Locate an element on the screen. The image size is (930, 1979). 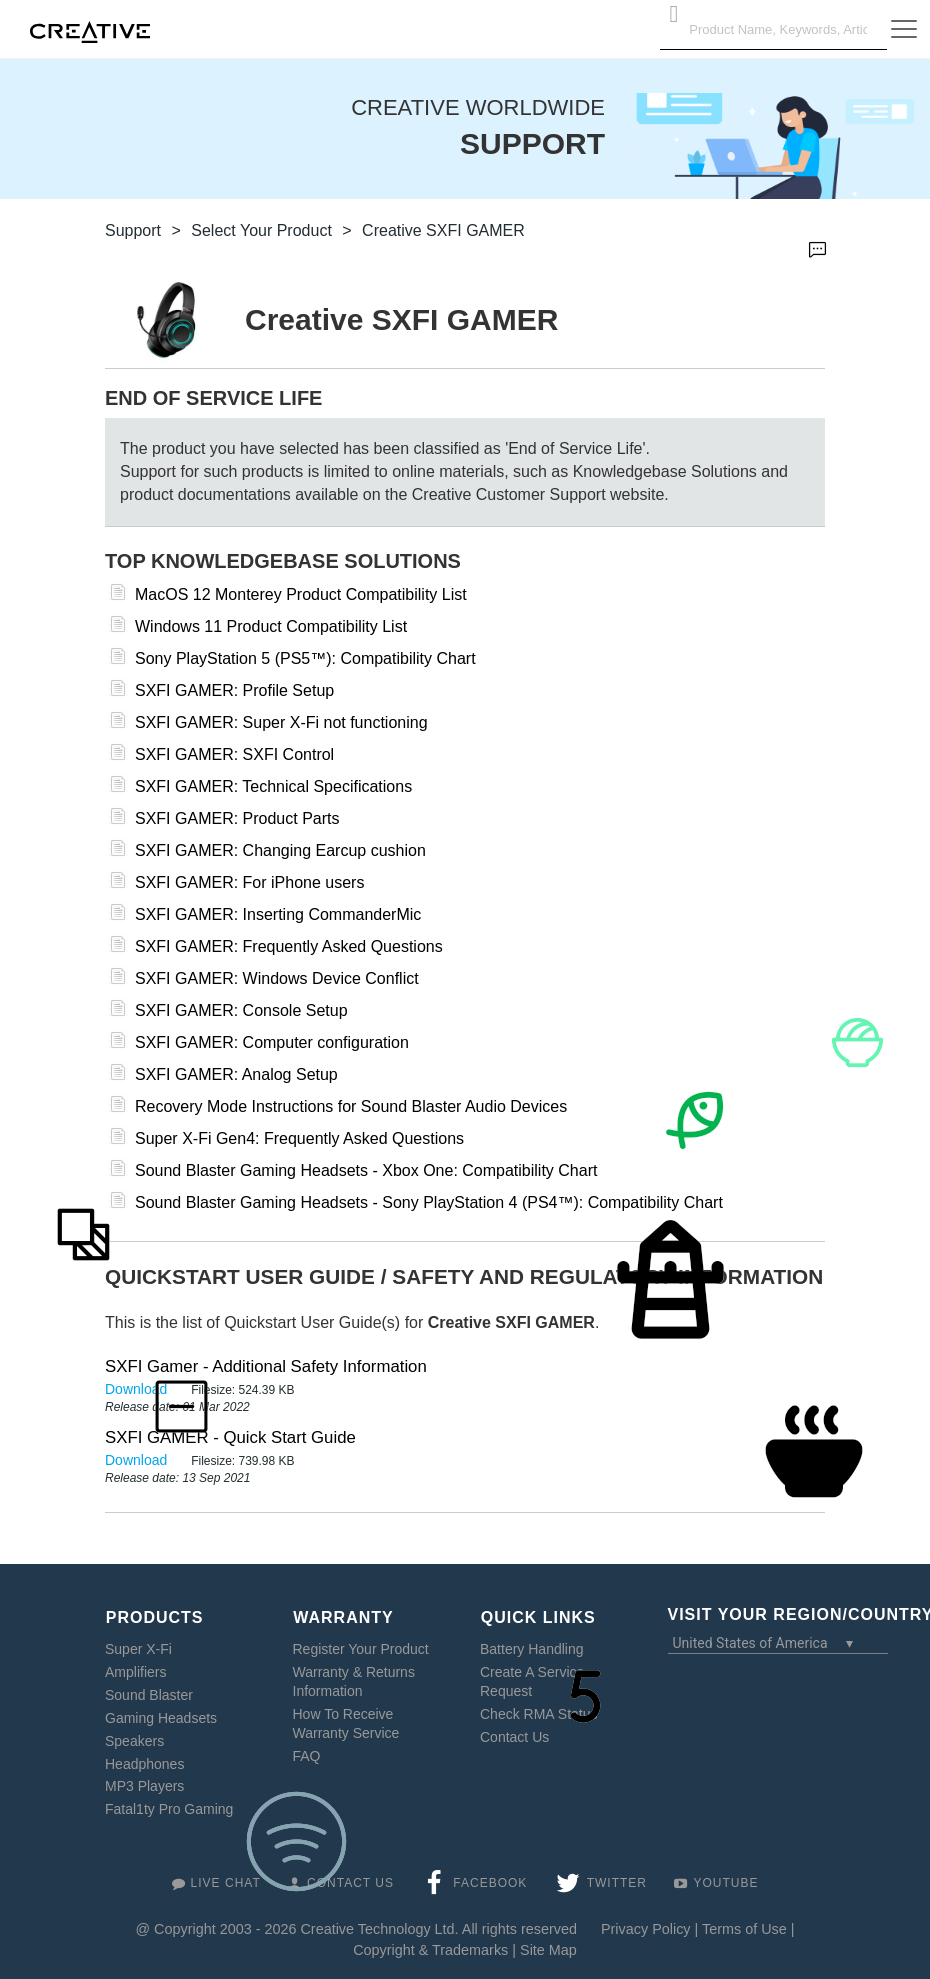
access website accessibility or guidance features is located at coordinates (670, 1283).